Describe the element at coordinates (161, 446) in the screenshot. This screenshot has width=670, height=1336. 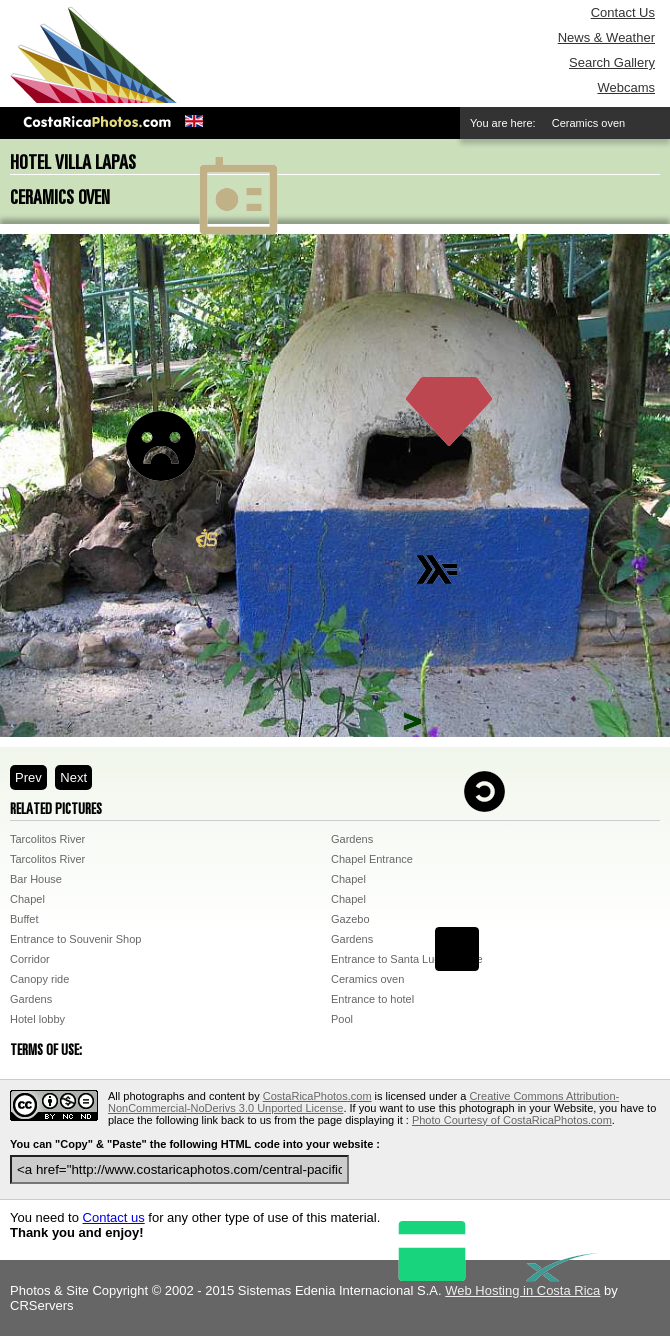
I see `rate experience as negative or unsatisfied` at that location.